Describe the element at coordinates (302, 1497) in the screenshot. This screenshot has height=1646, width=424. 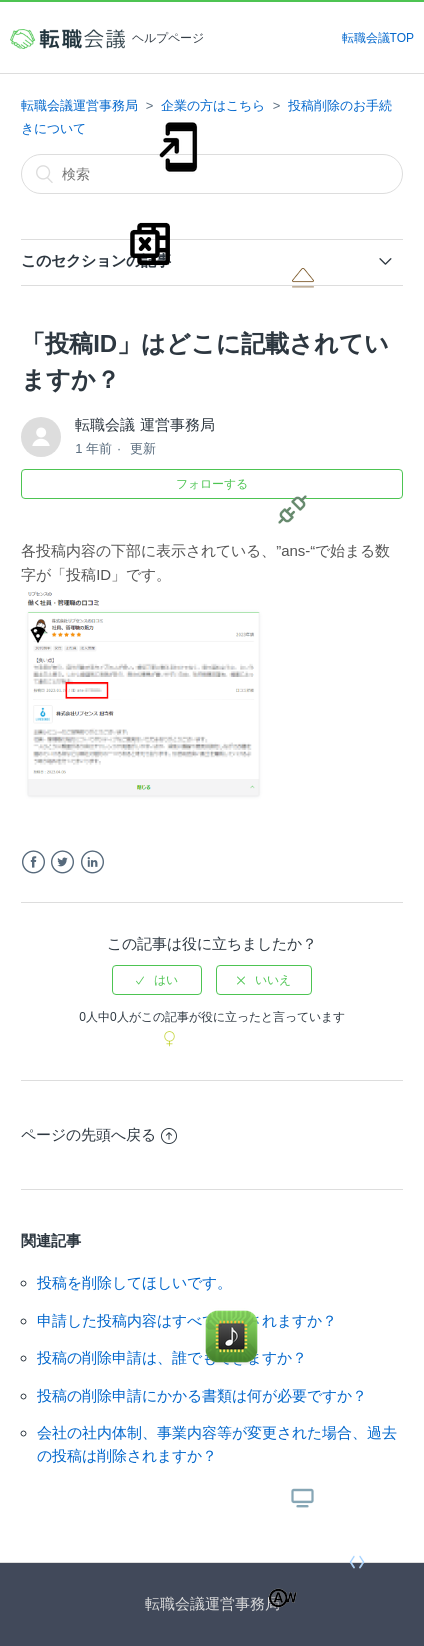
I see `open tv or video streaming app` at that location.